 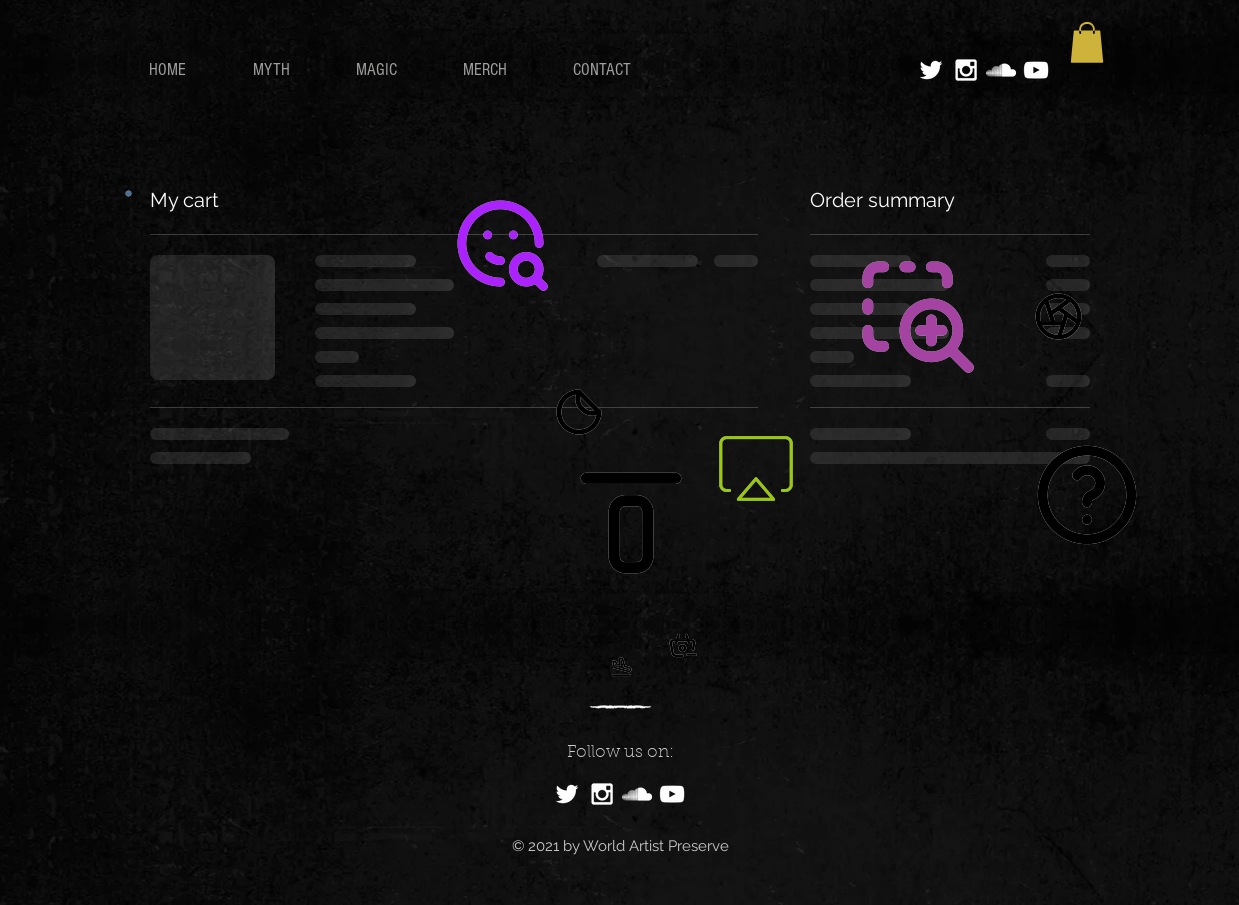 I want to click on access help or support information, so click(x=1087, y=495).